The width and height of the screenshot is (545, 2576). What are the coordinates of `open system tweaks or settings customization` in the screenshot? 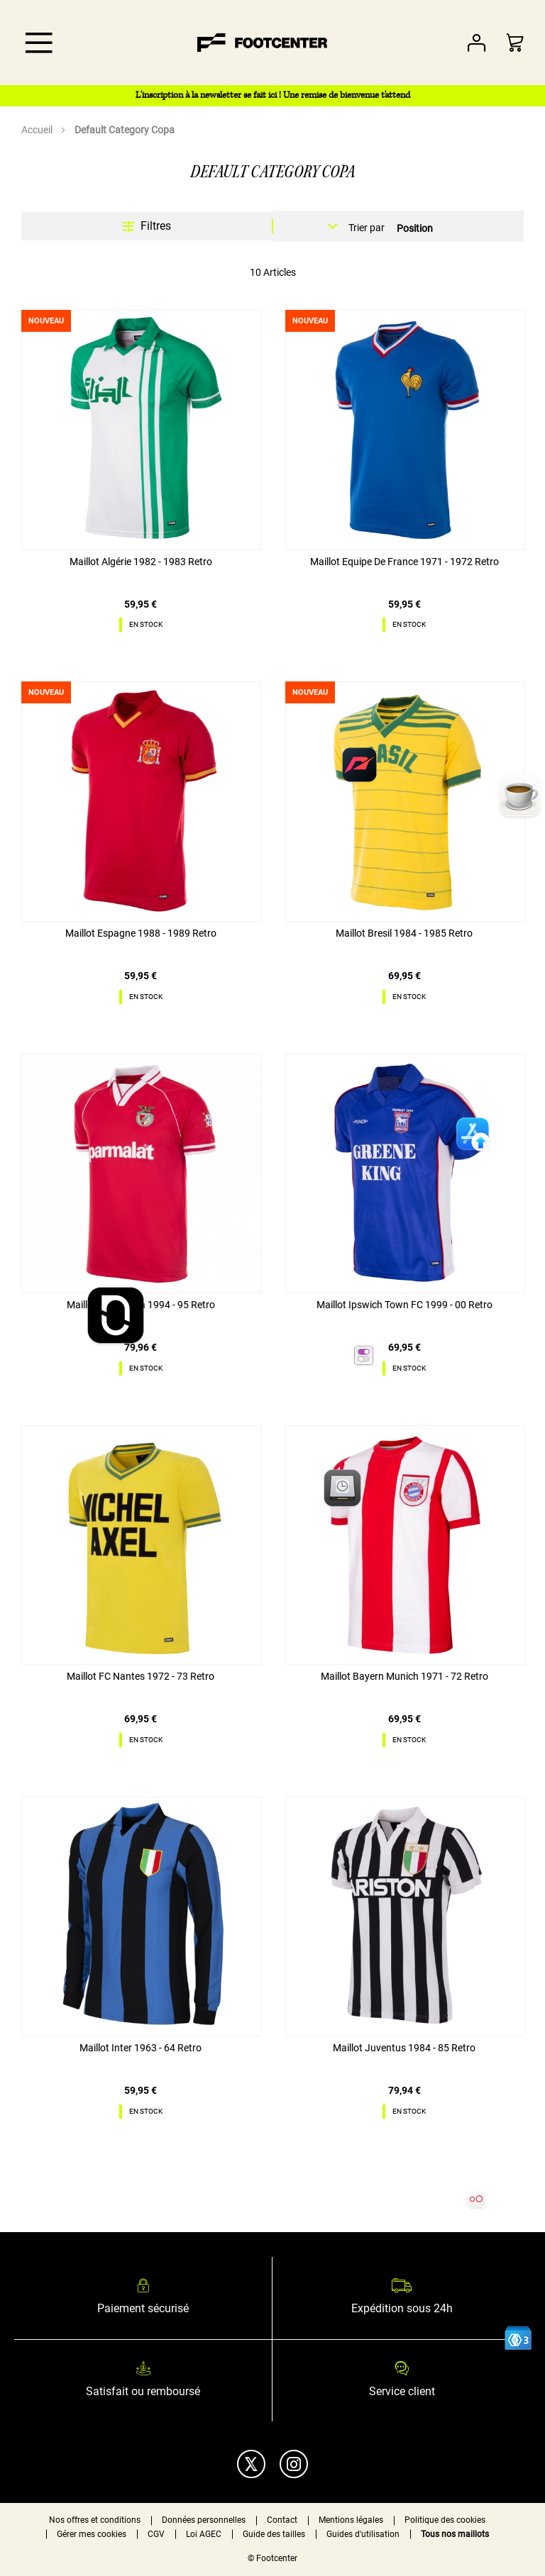 It's located at (363, 1355).